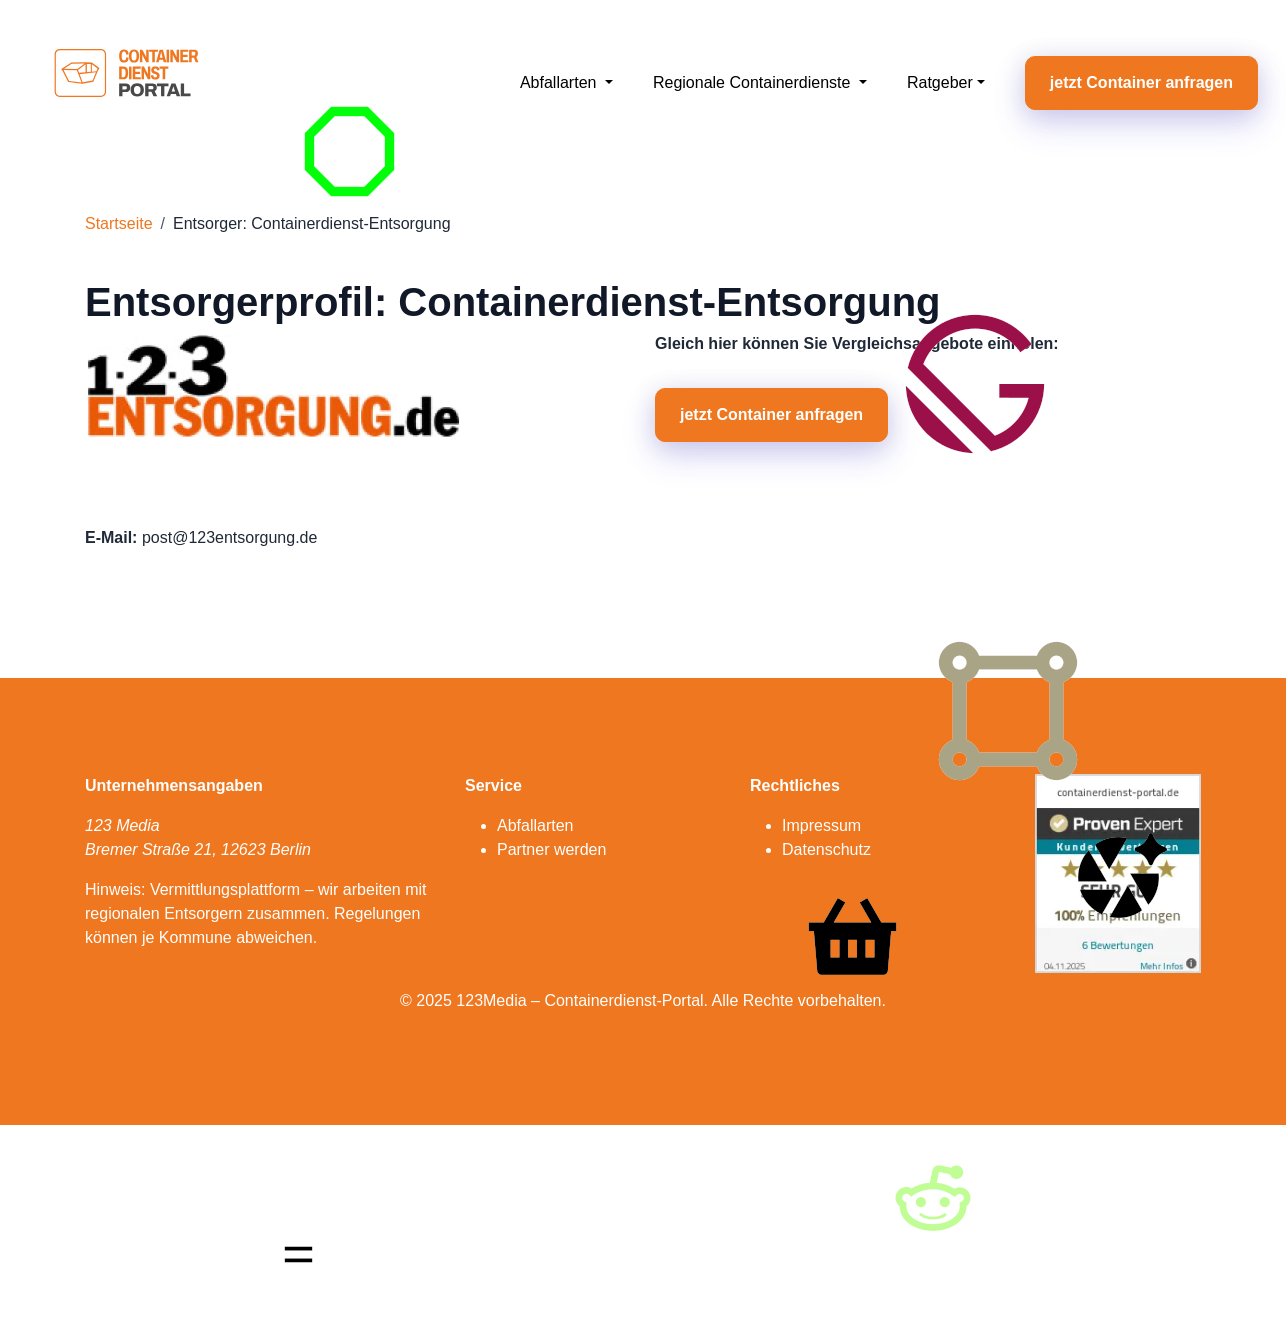 The height and width of the screenshot is (1341, 1286). Describe the element at coordinates (852, 935) in the screenshot. I see `view your shopping basket` at that location.